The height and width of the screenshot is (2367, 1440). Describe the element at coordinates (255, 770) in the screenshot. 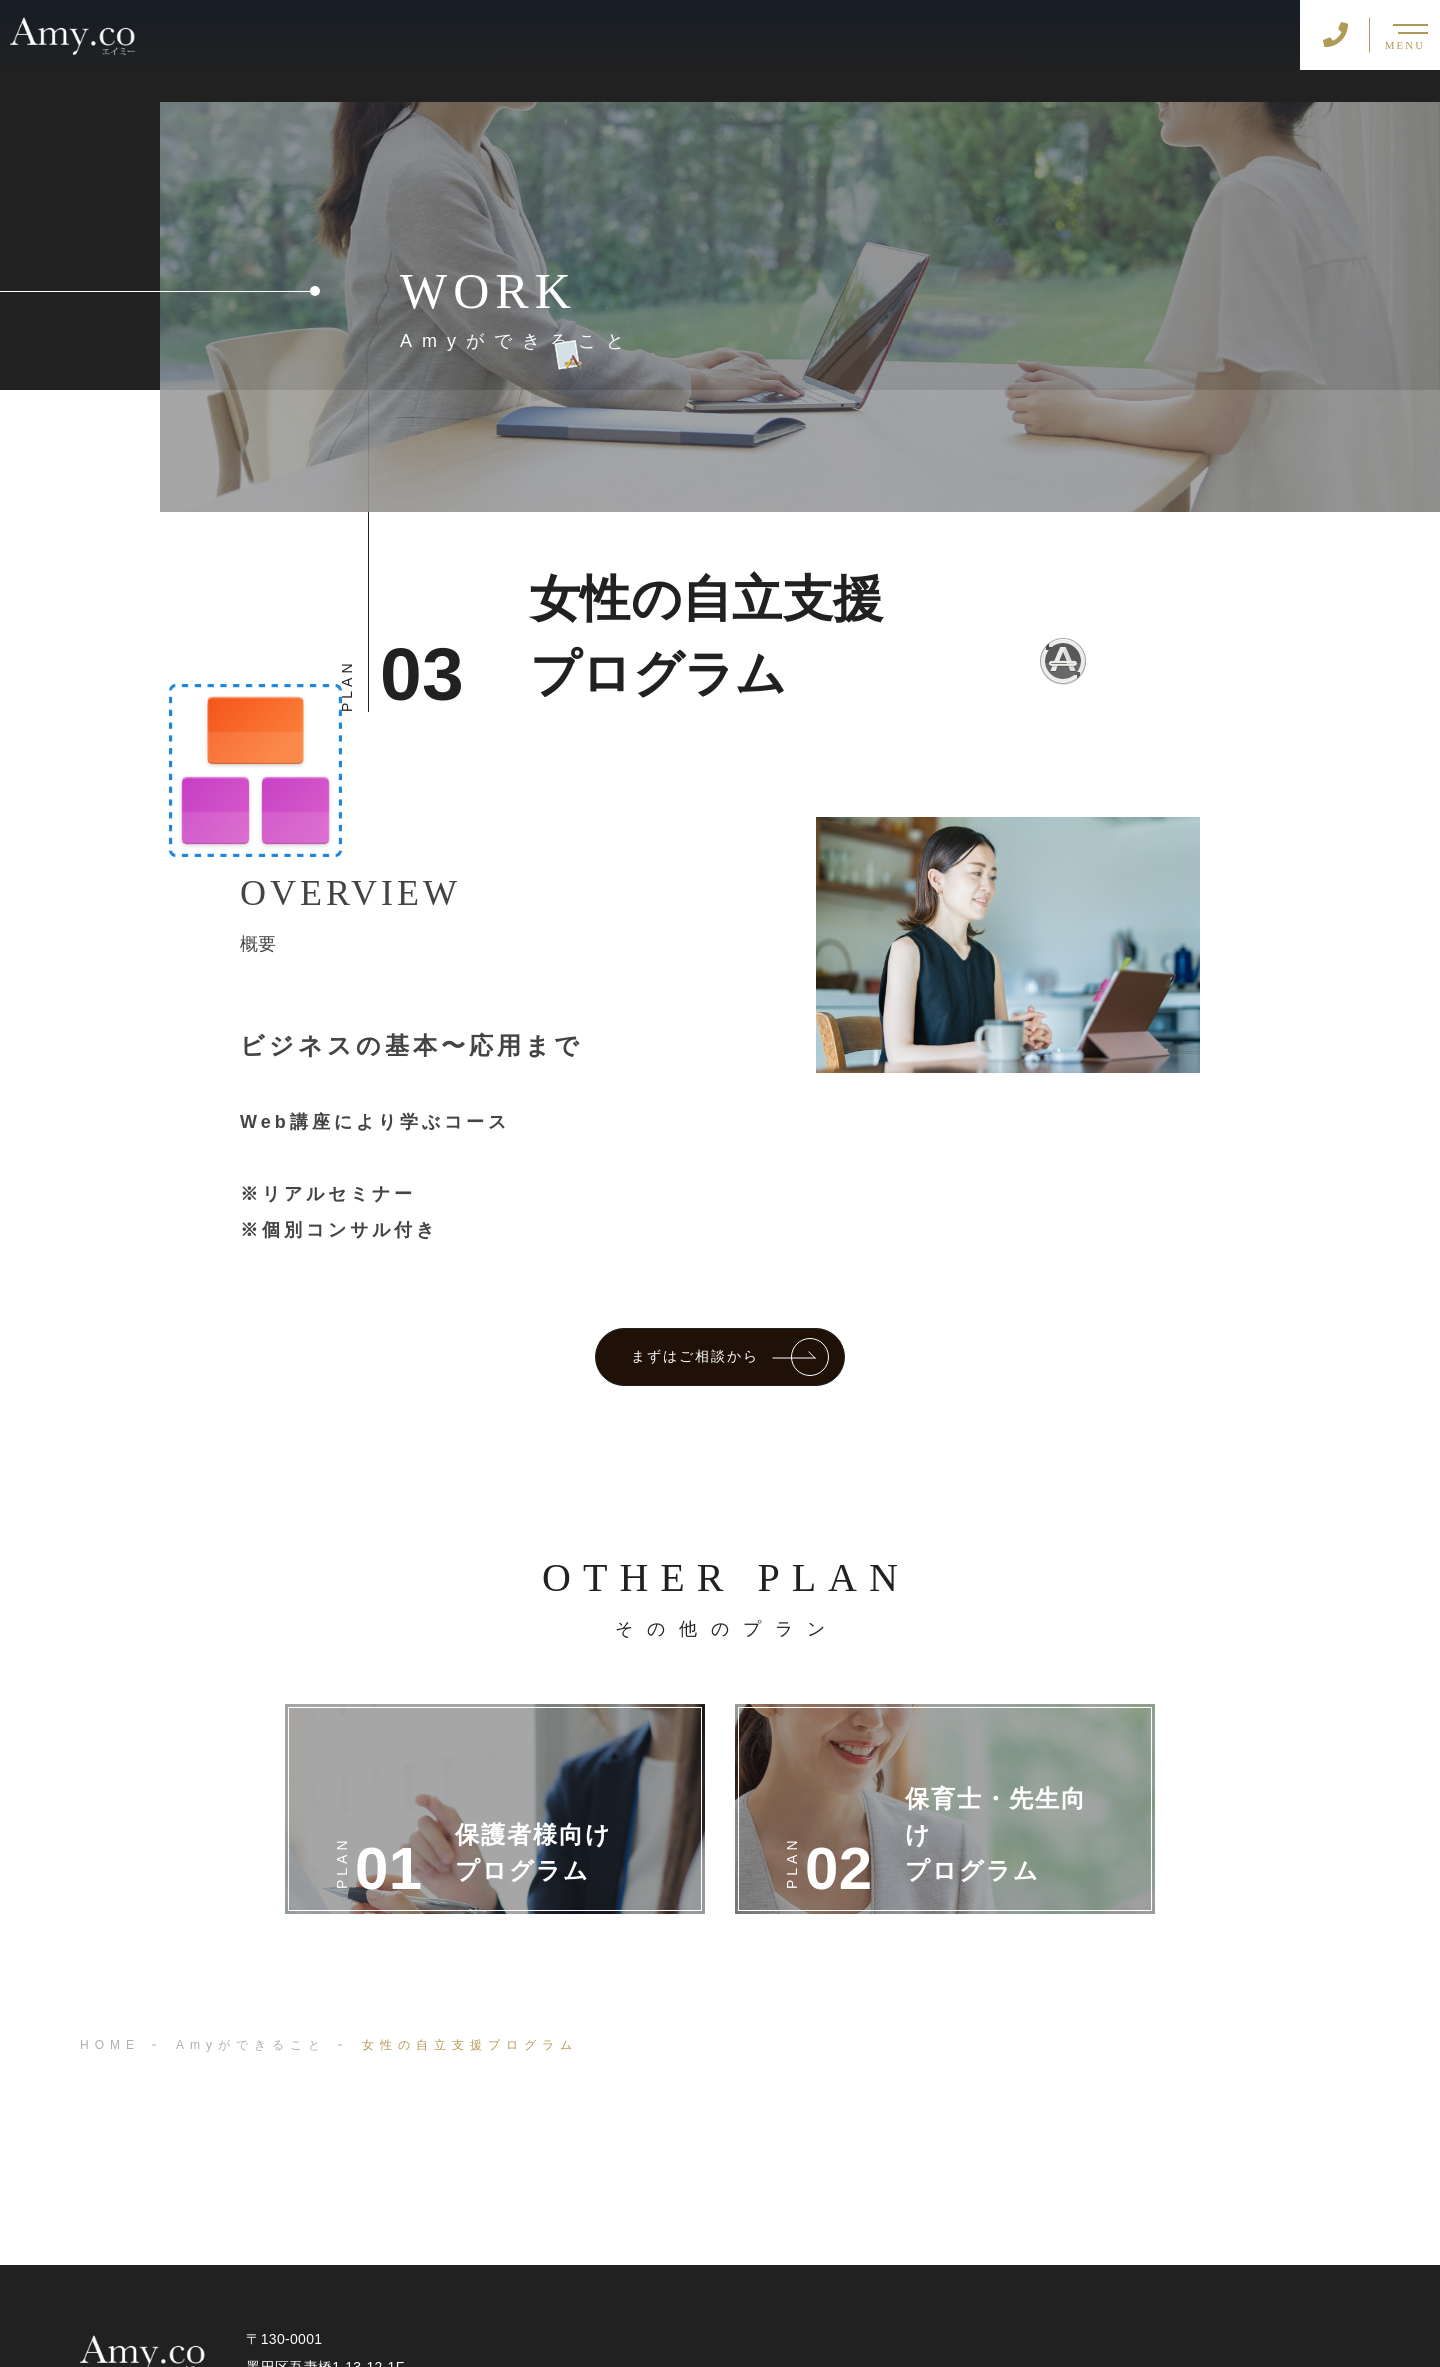

I see `select all items in the current view` at that location.